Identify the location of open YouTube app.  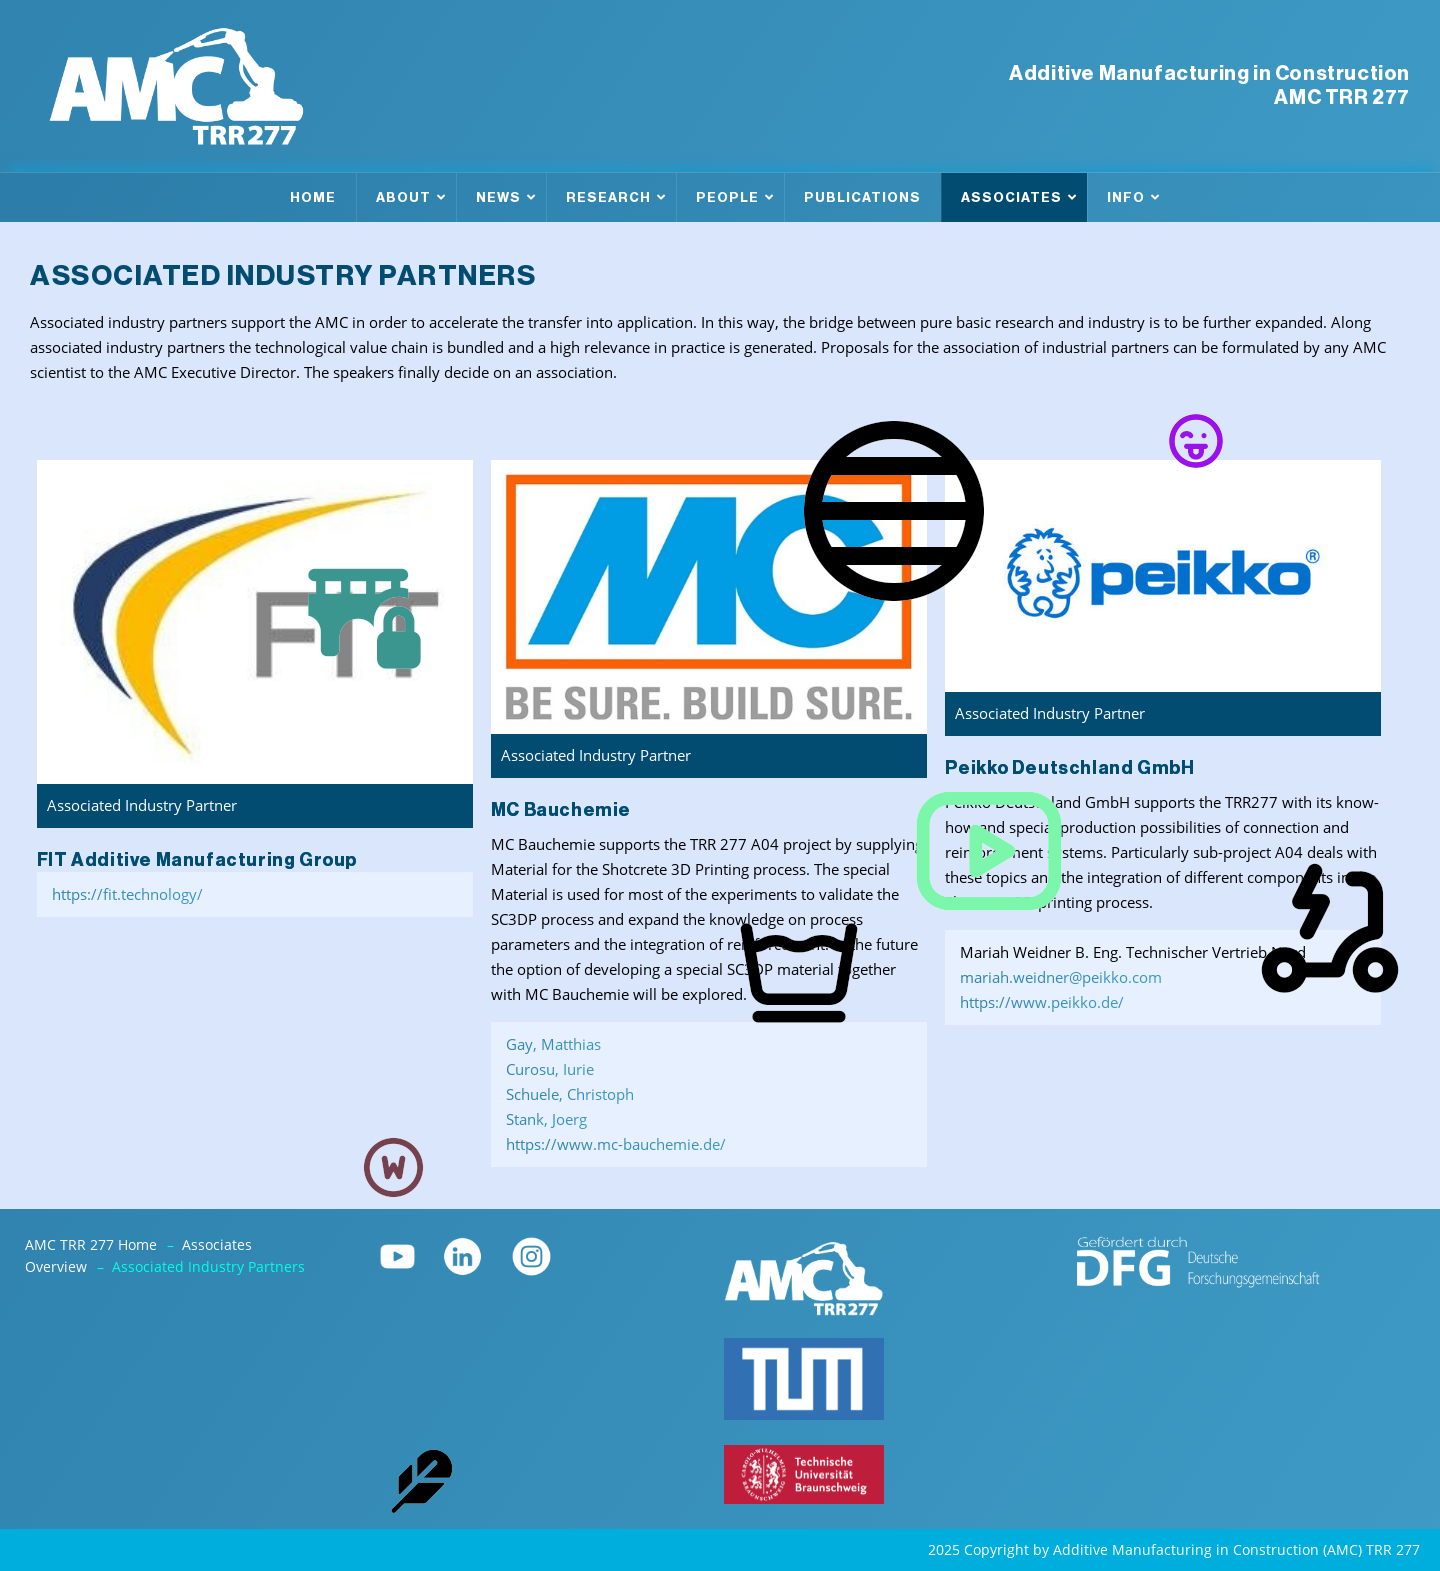
(989, 851).